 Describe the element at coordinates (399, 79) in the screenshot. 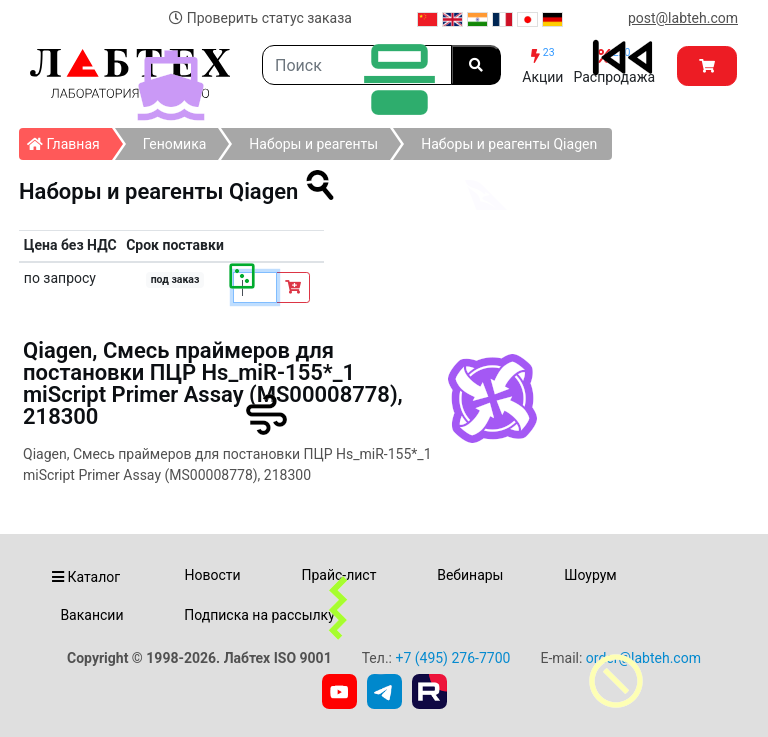

I see `flip content vertically` at that location.